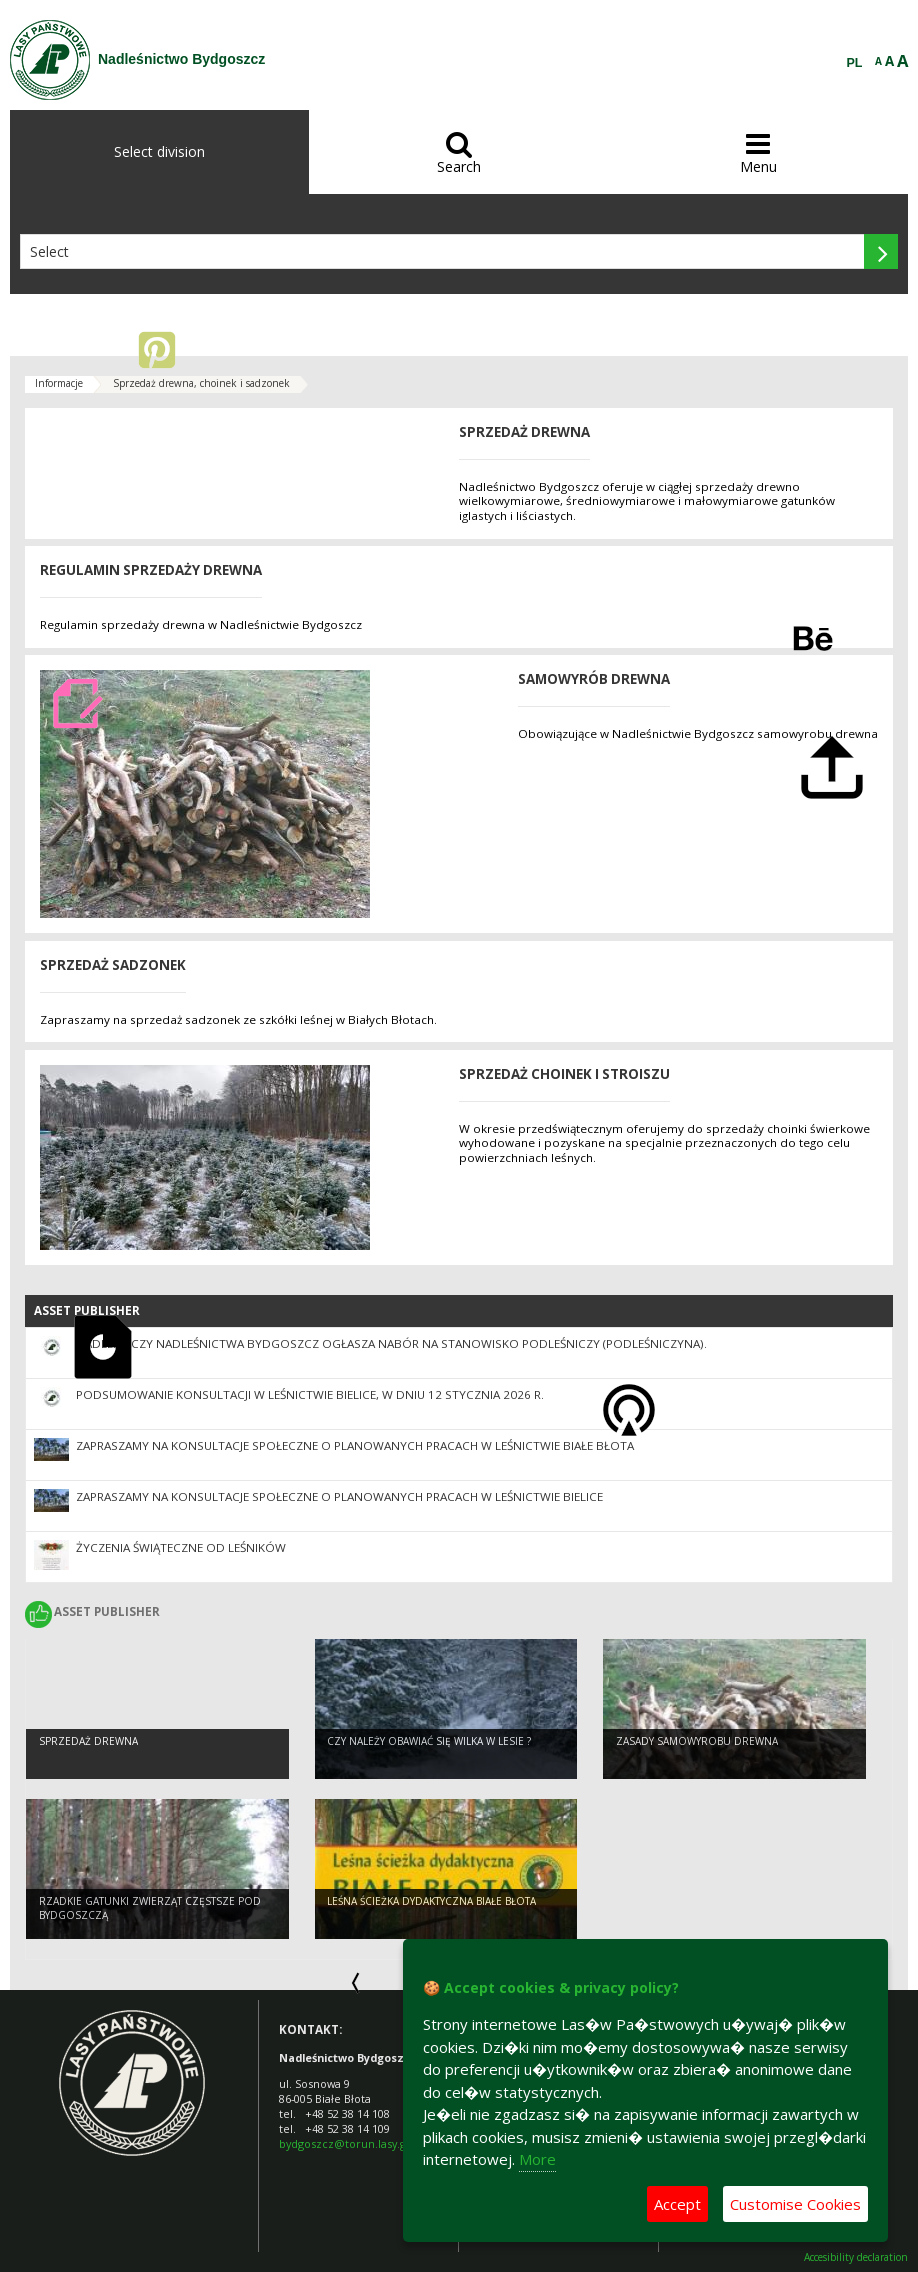 The image size is (918, 2272). I want to click on visit behance profile or portfolio, so click(813, 638).